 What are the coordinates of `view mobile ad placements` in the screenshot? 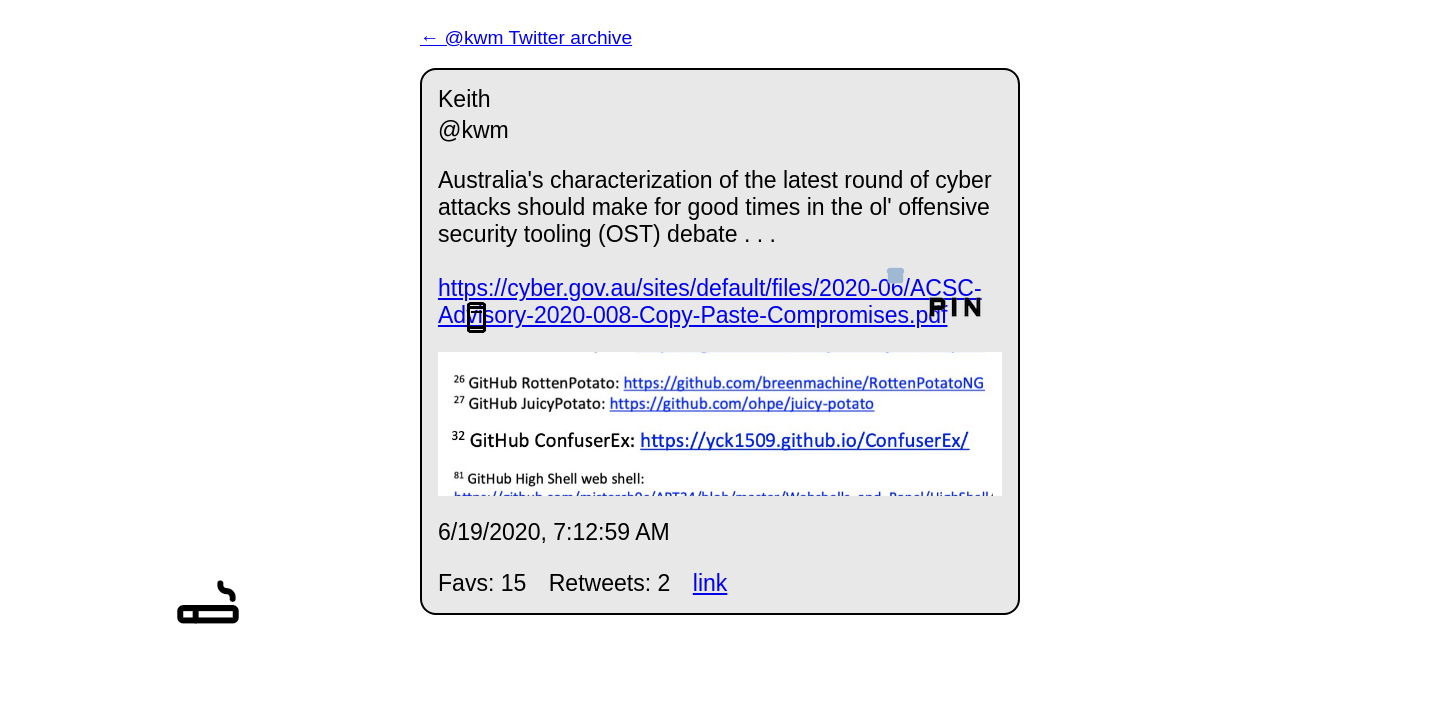 It's located at (476, 317).